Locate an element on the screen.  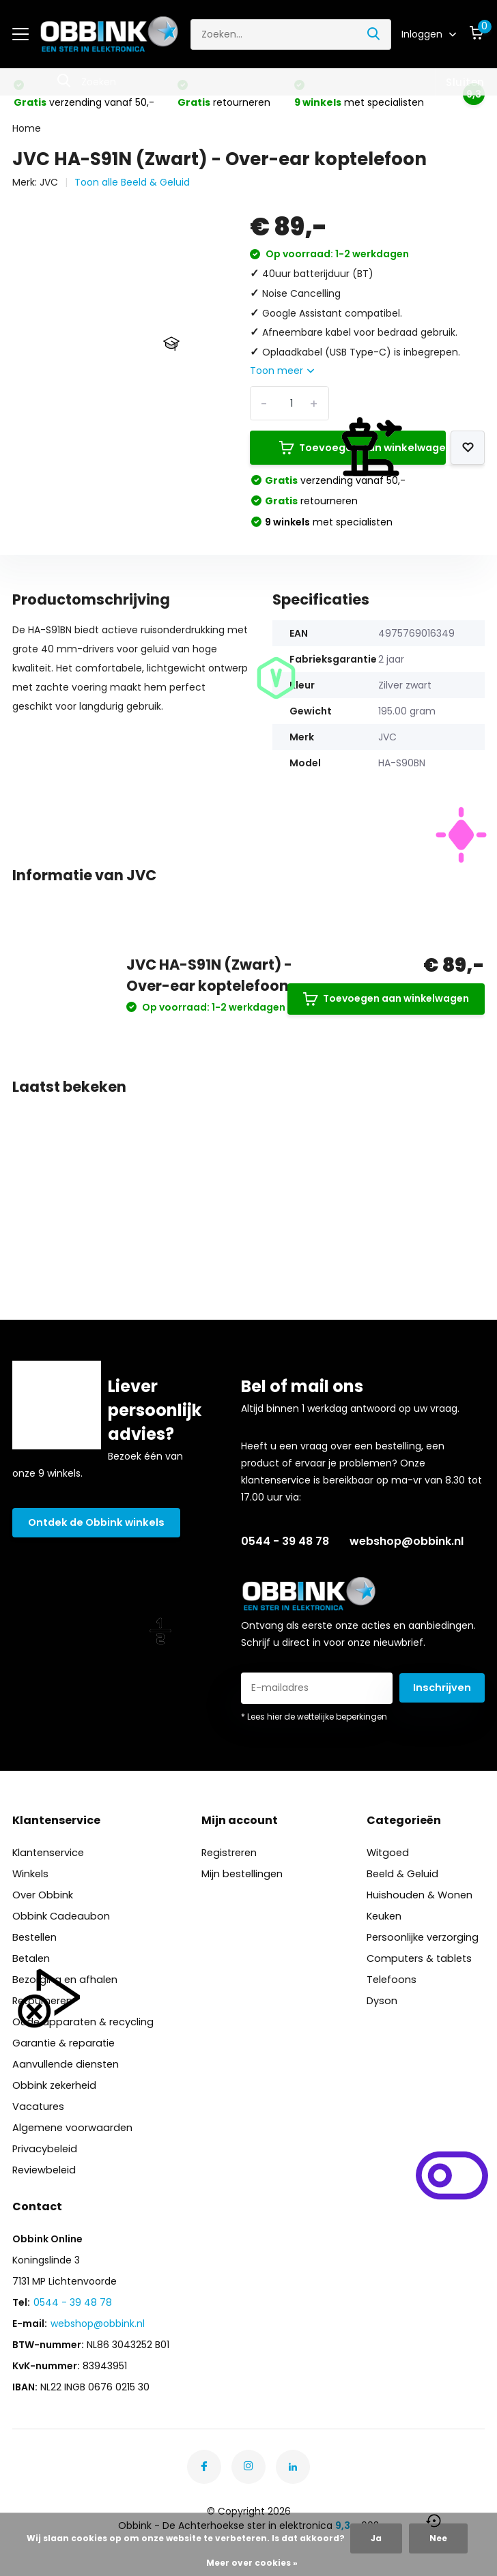
access education or learning resources is located at coordinates (171, 343).